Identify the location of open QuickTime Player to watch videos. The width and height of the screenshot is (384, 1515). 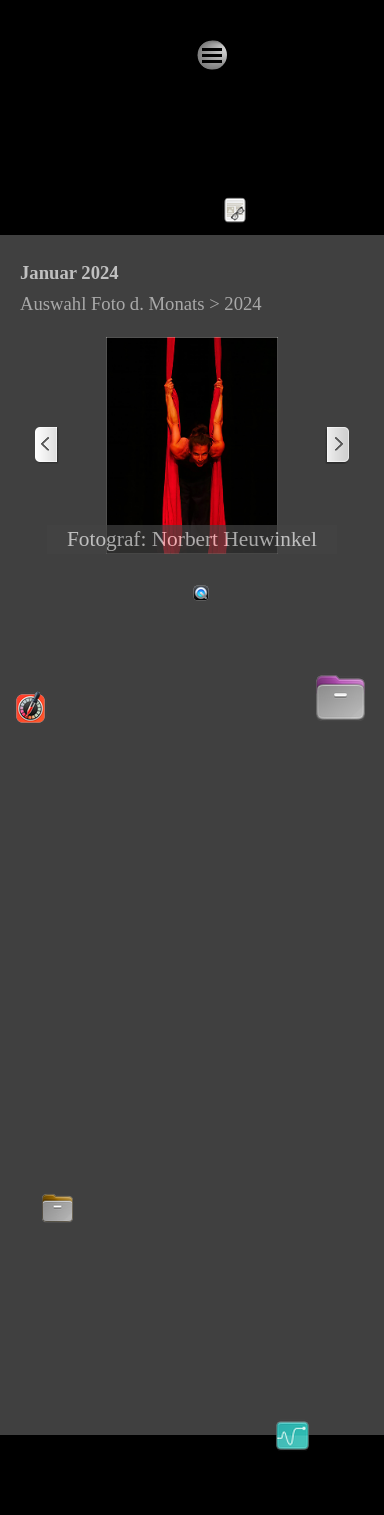
(201, 593).